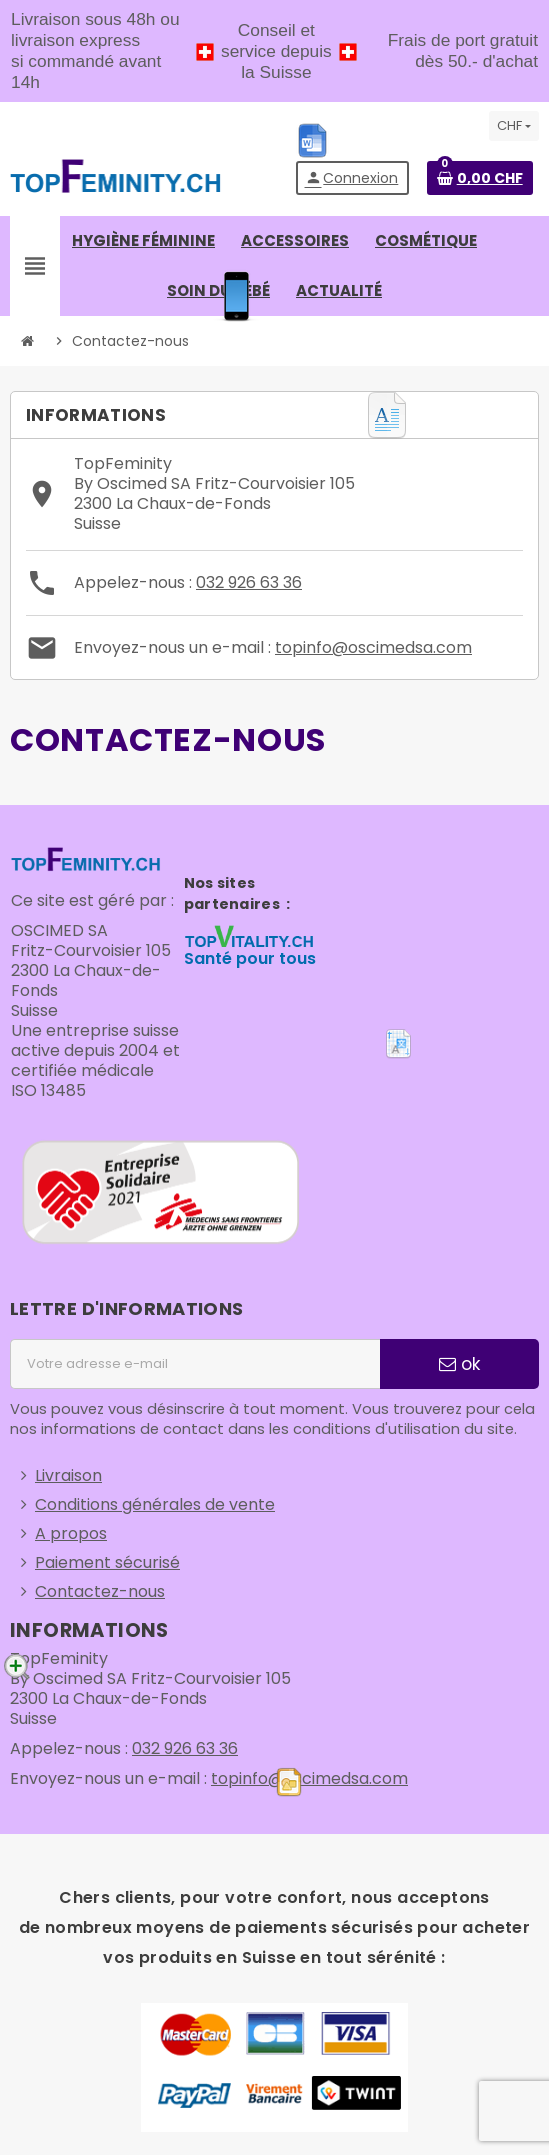  Describe the element at coordinates (17, 1667) in the screenshot. I see `zoom in on file or document content` at that location.